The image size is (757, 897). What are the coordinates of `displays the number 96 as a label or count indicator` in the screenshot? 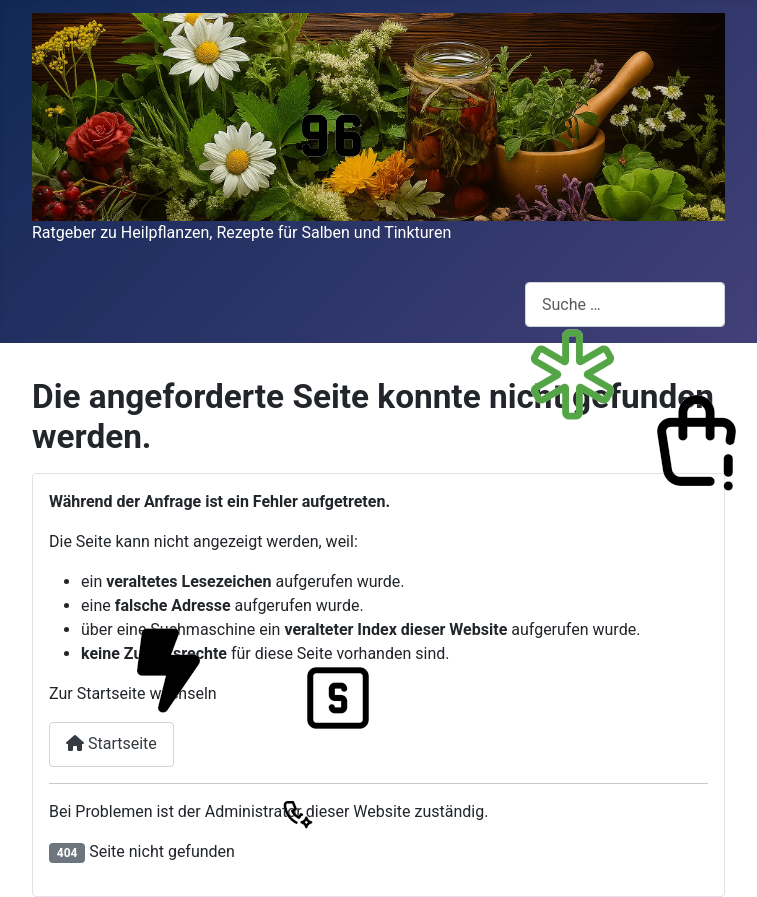 It's located at (331, 135).